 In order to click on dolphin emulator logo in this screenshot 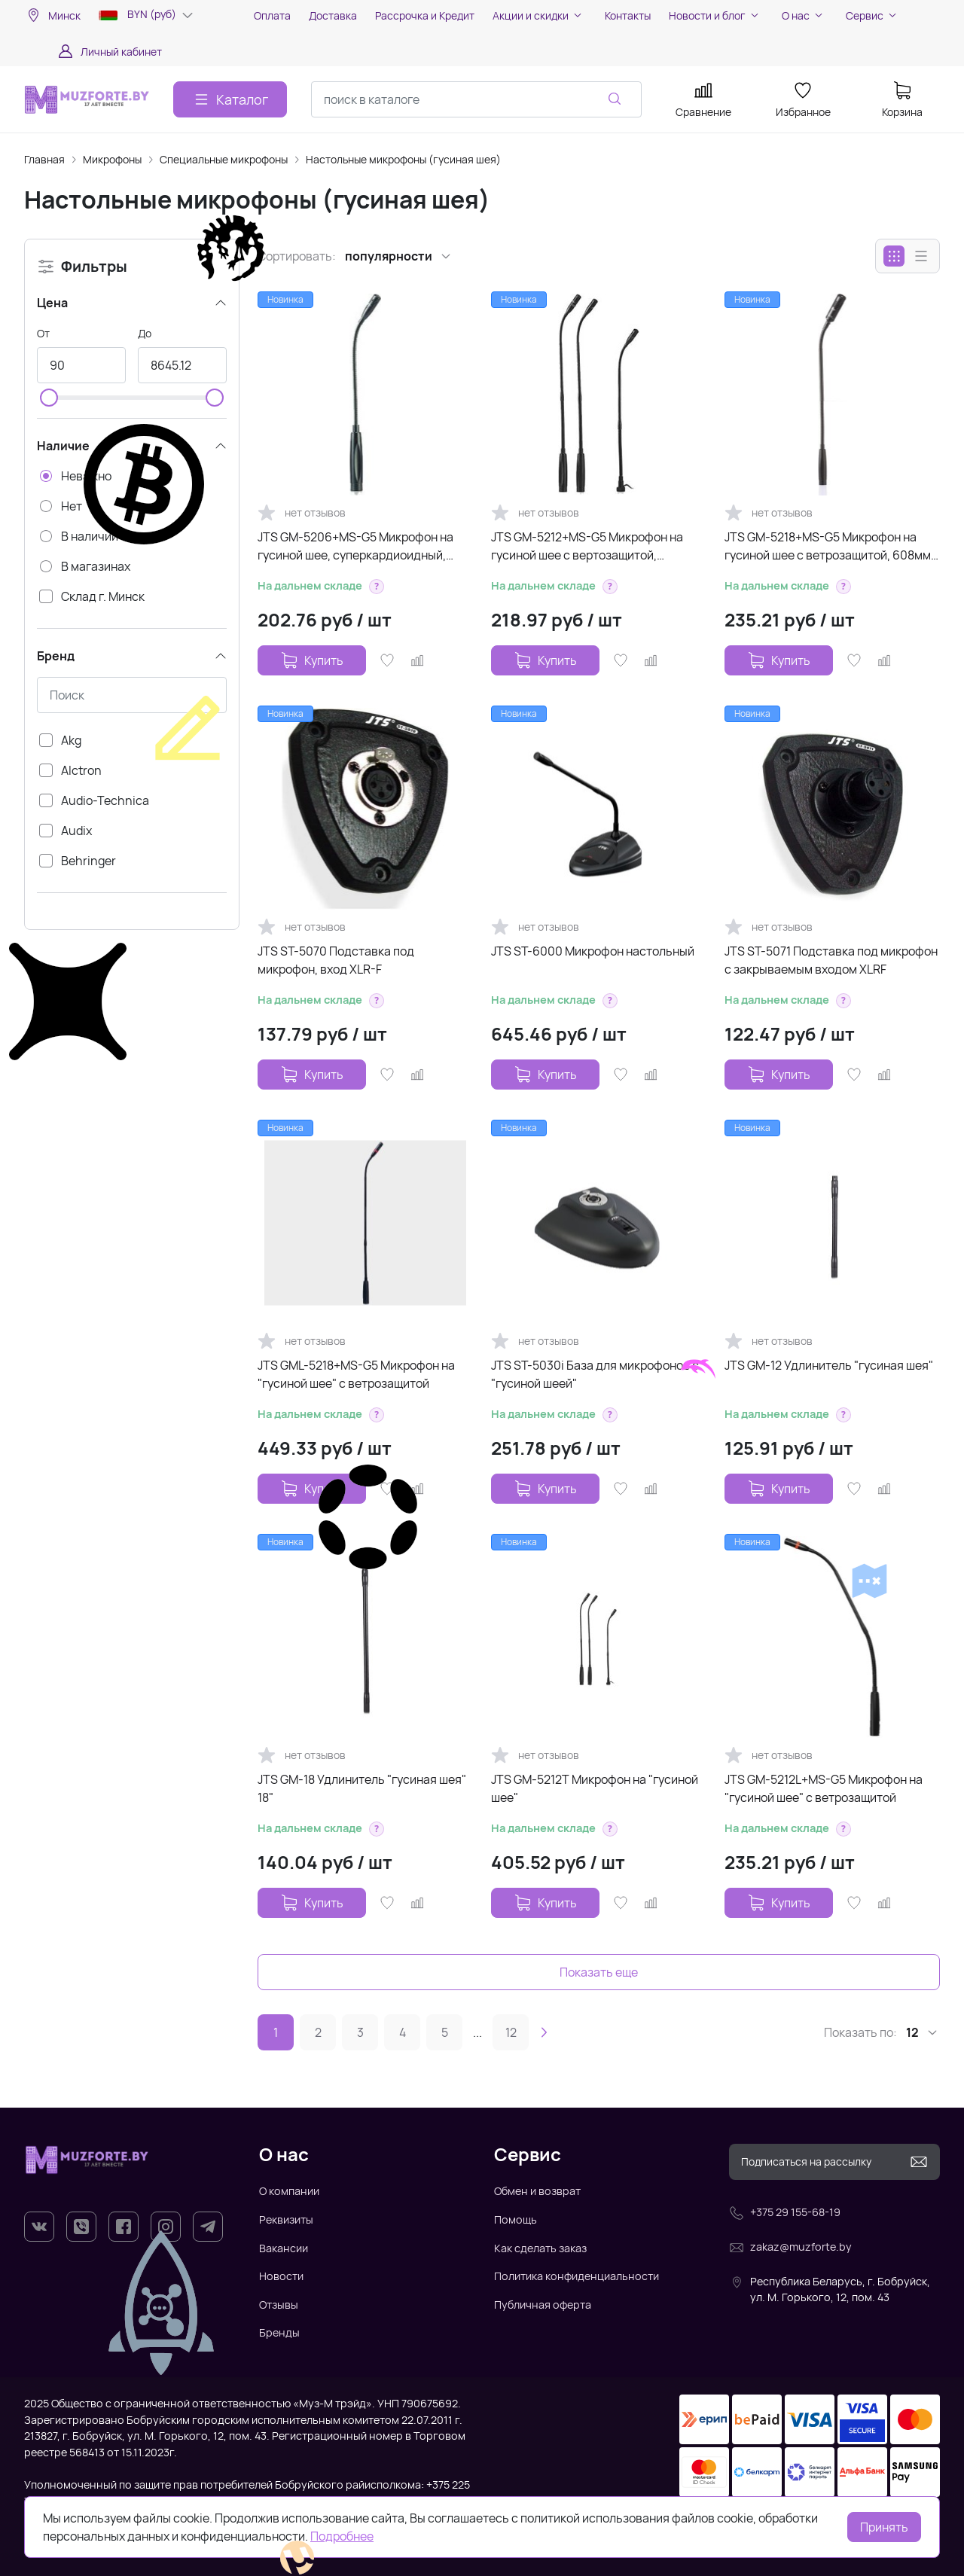, I will do `click(698, 1369)`.